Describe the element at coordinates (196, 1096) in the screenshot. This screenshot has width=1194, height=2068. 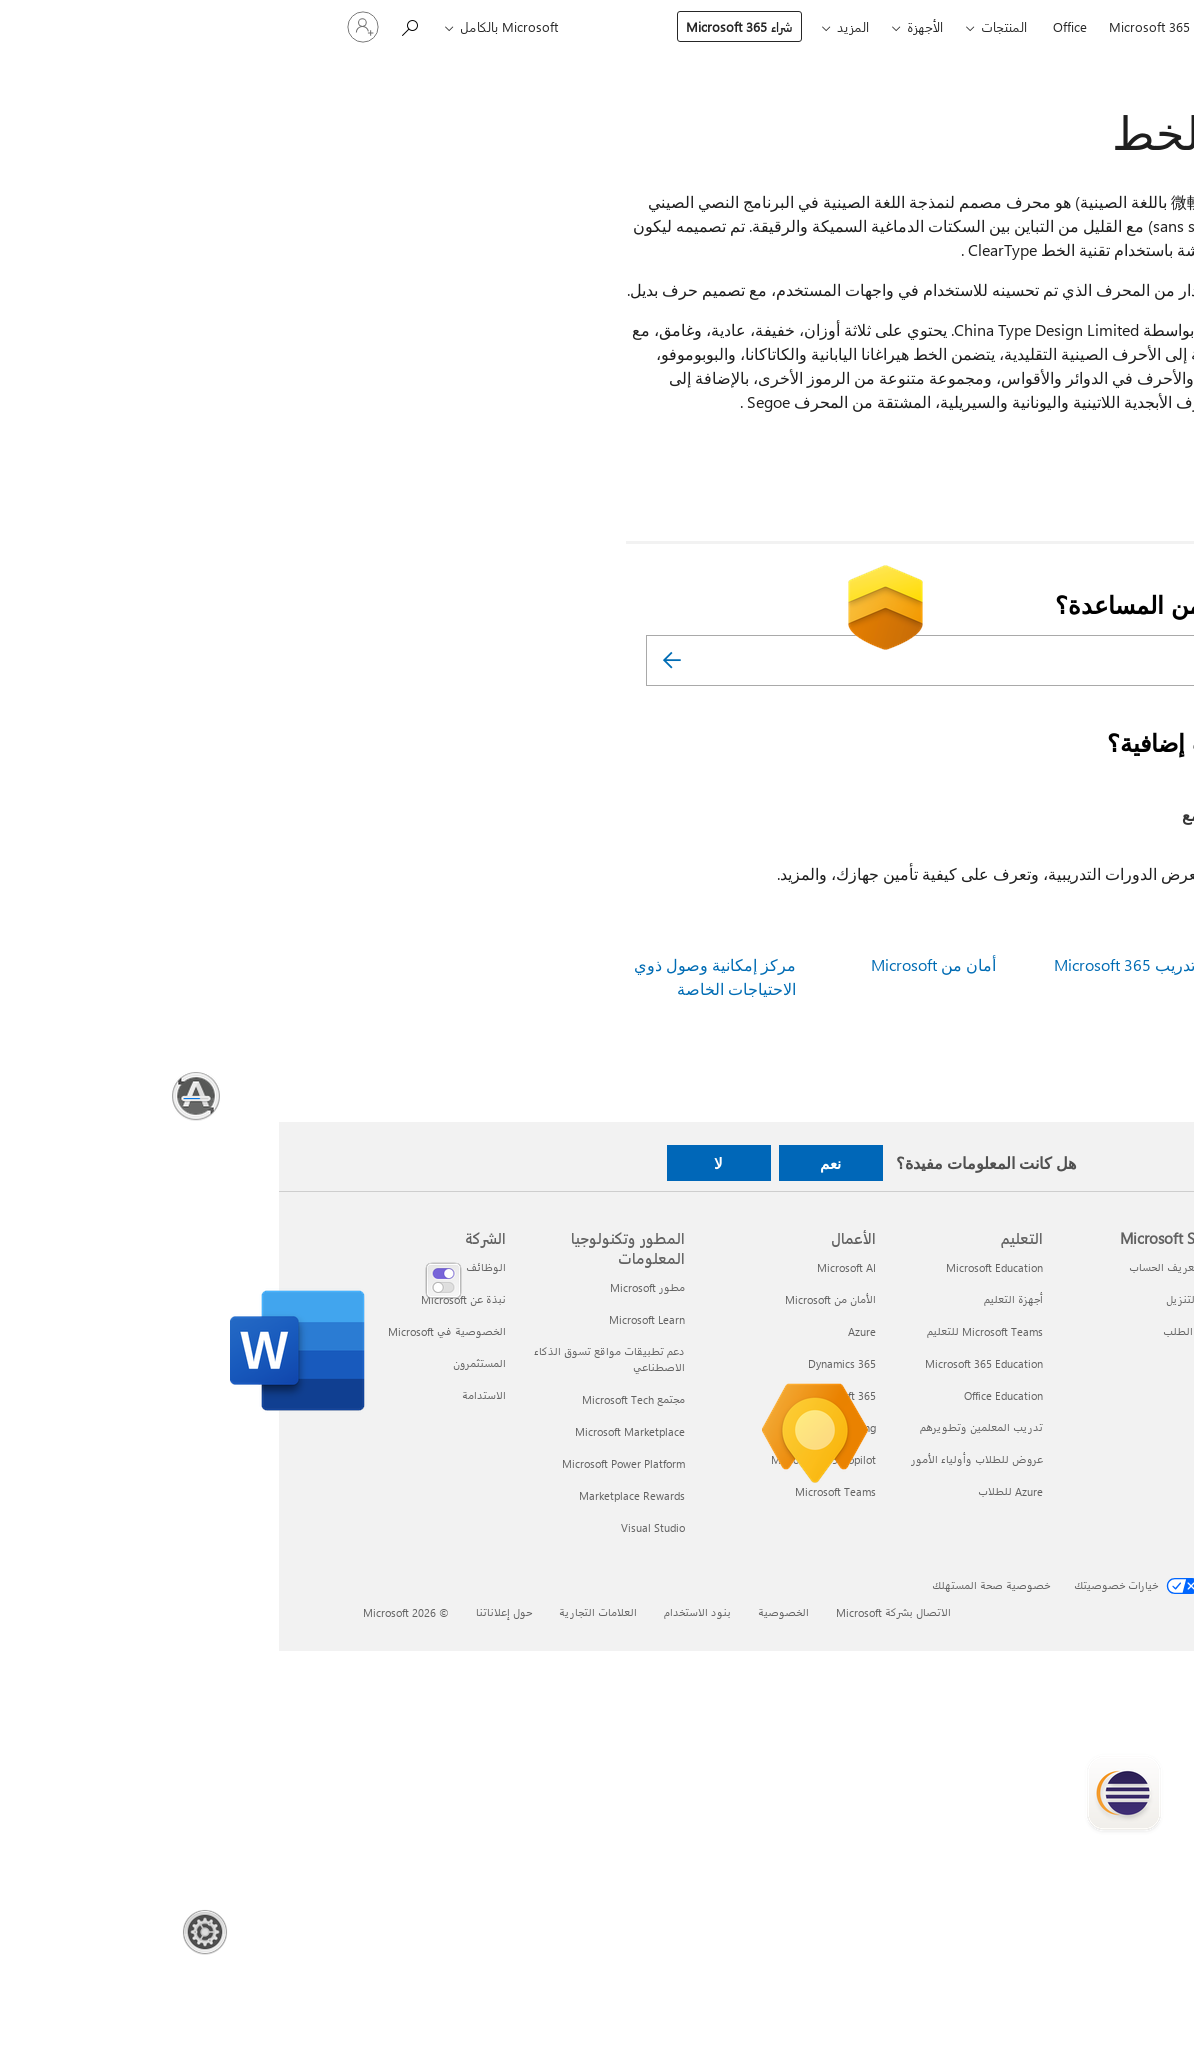
I see `open the software update application` at that location.